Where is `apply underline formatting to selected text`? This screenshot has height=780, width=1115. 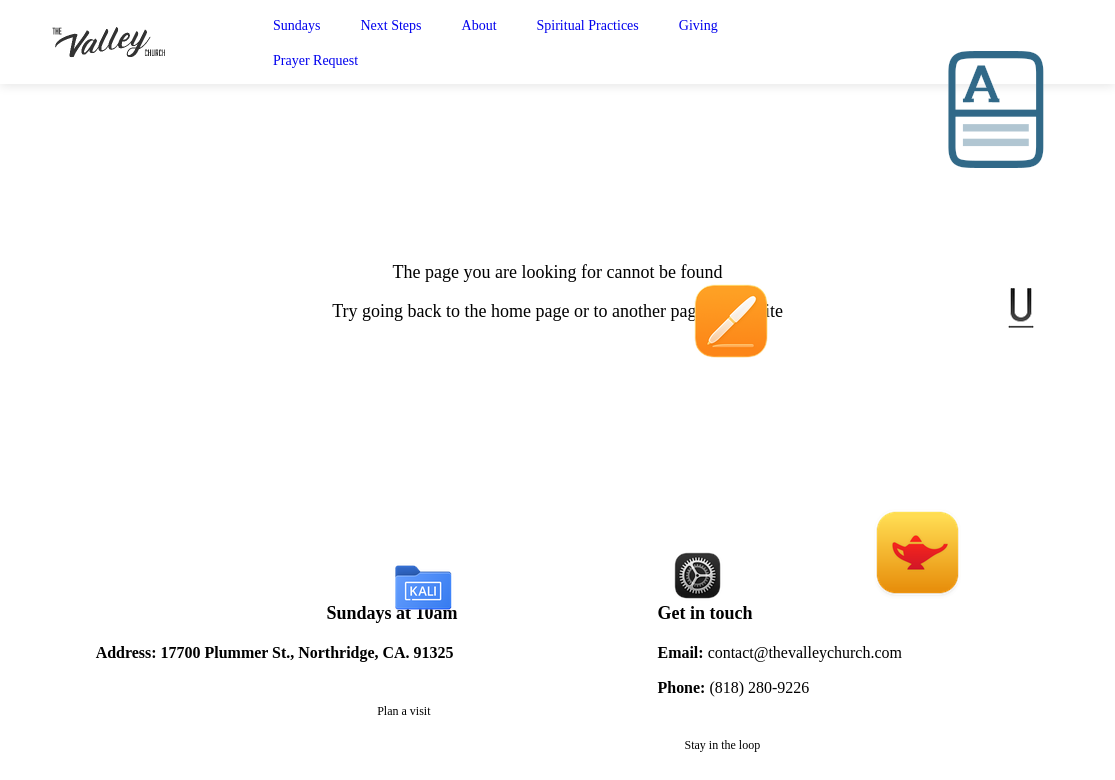 apply underline formatting to selected text is located at coordinates (1021, 308).